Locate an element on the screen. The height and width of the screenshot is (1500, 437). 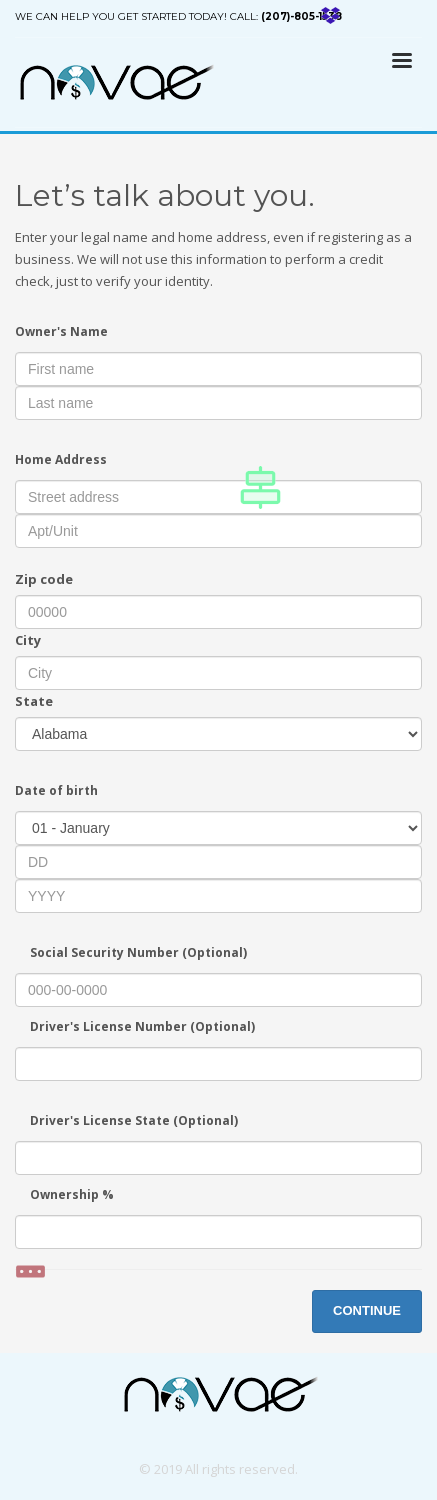
align objects to horizontal center is located at coordinates (260, 487).